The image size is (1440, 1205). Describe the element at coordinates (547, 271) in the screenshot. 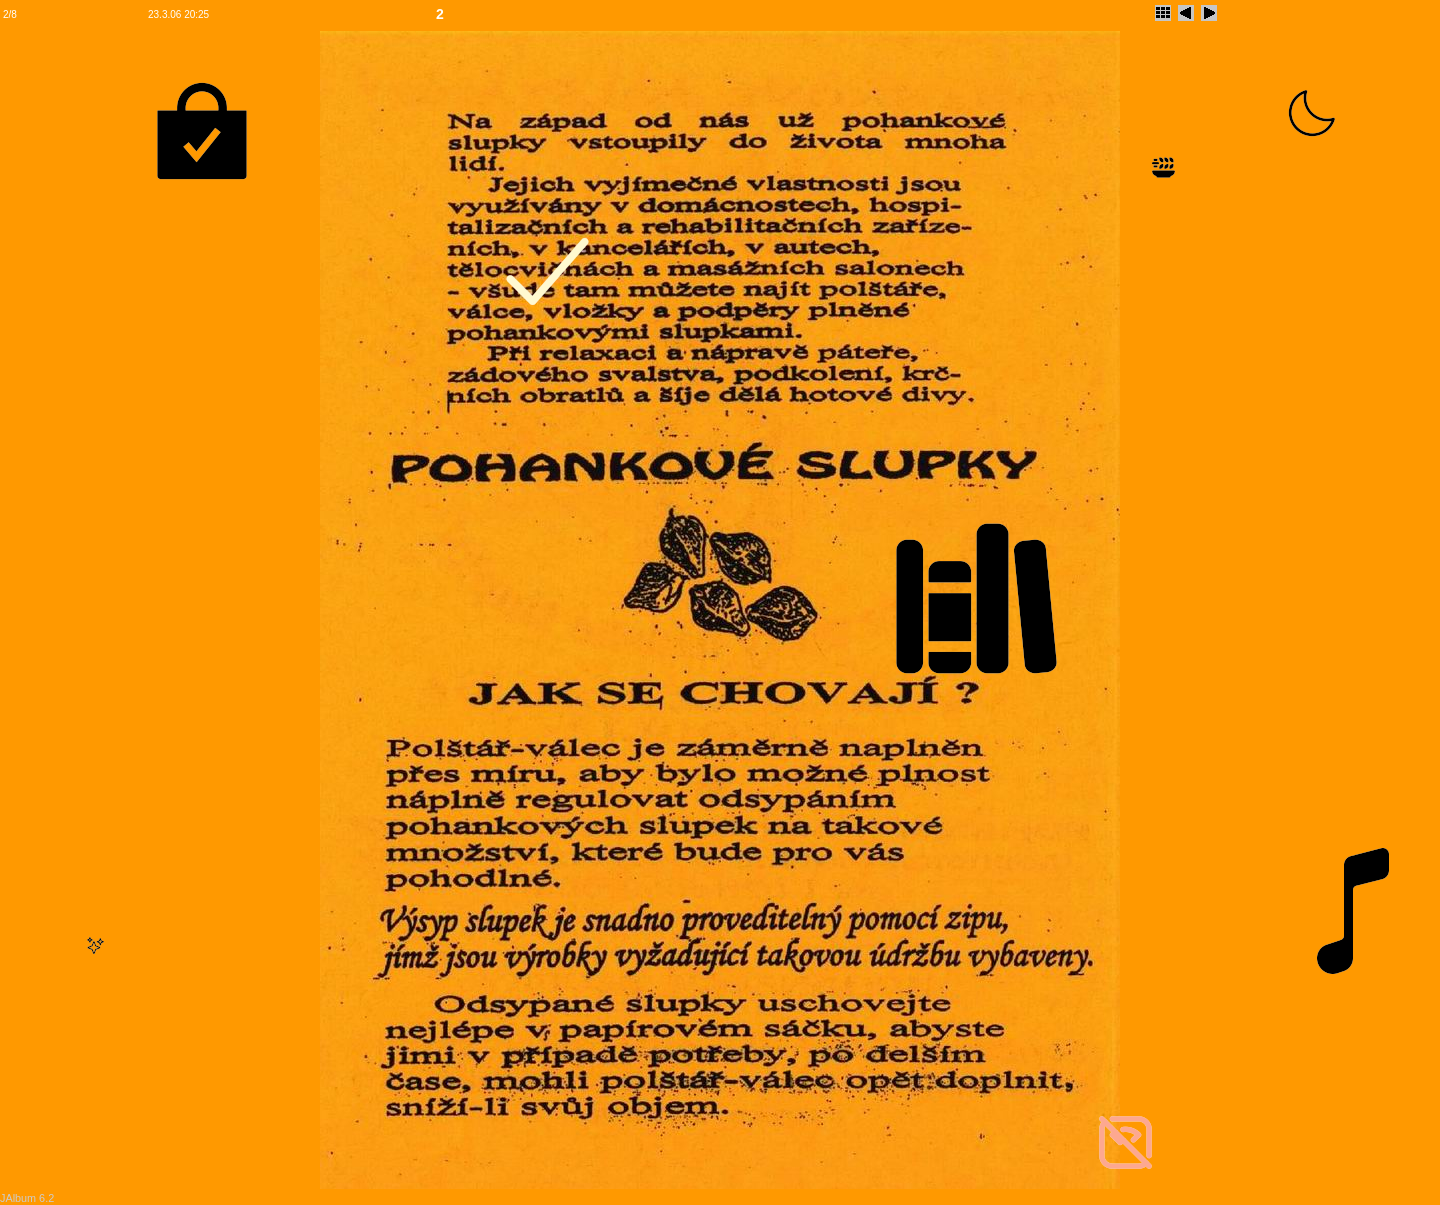

I see `confirm or submit an action` at that location.